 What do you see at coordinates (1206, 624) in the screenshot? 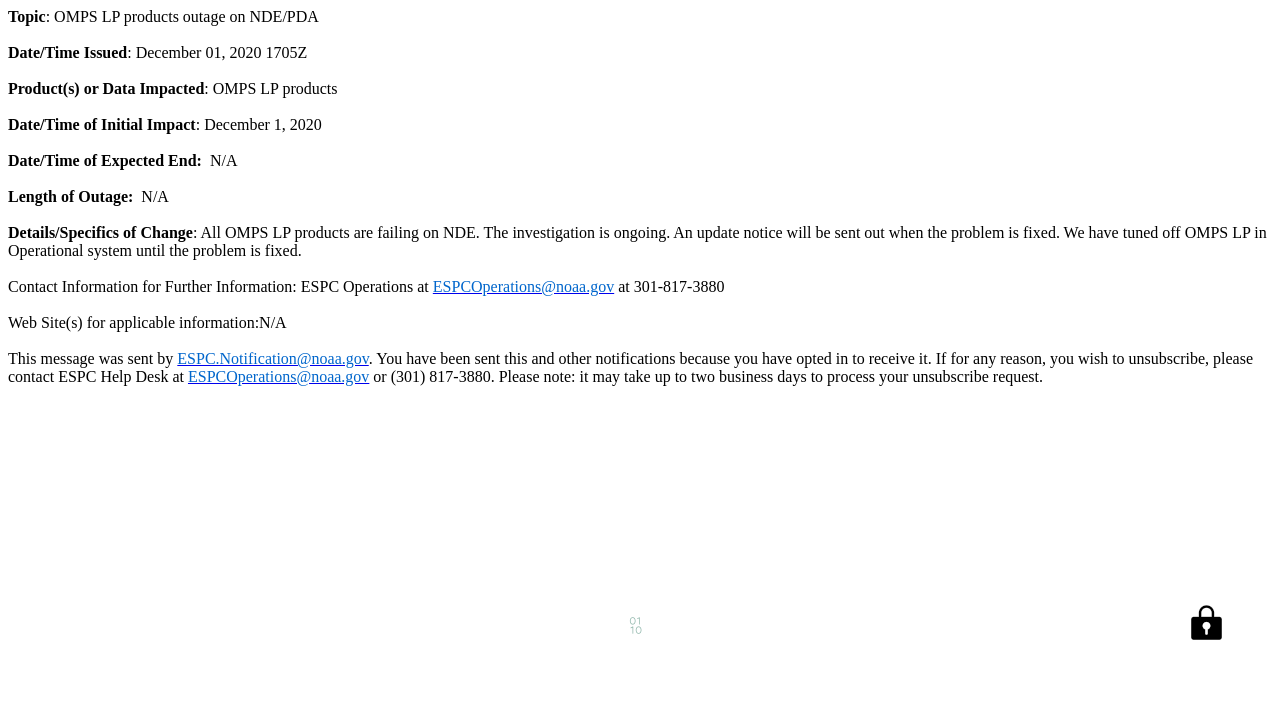
I see `access secure or encrypted content` at bounding box center [1206, 624].